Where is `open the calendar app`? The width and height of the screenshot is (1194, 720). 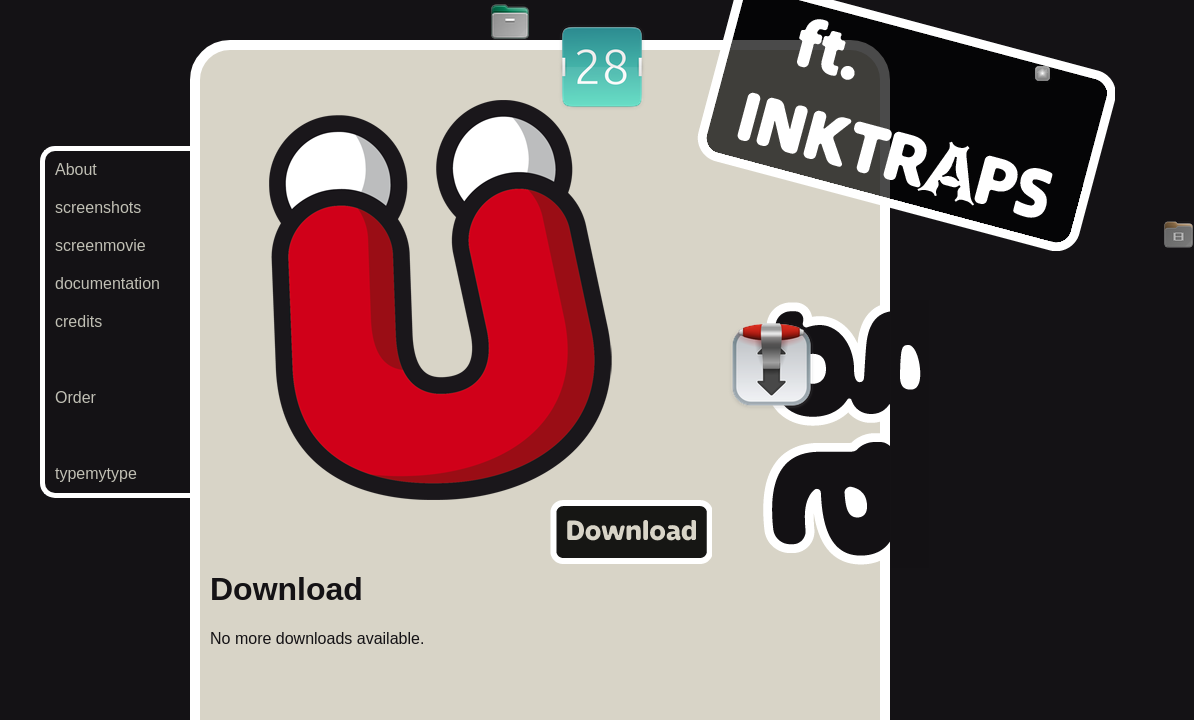
open the calendar app is located at coordinates (602, 67).